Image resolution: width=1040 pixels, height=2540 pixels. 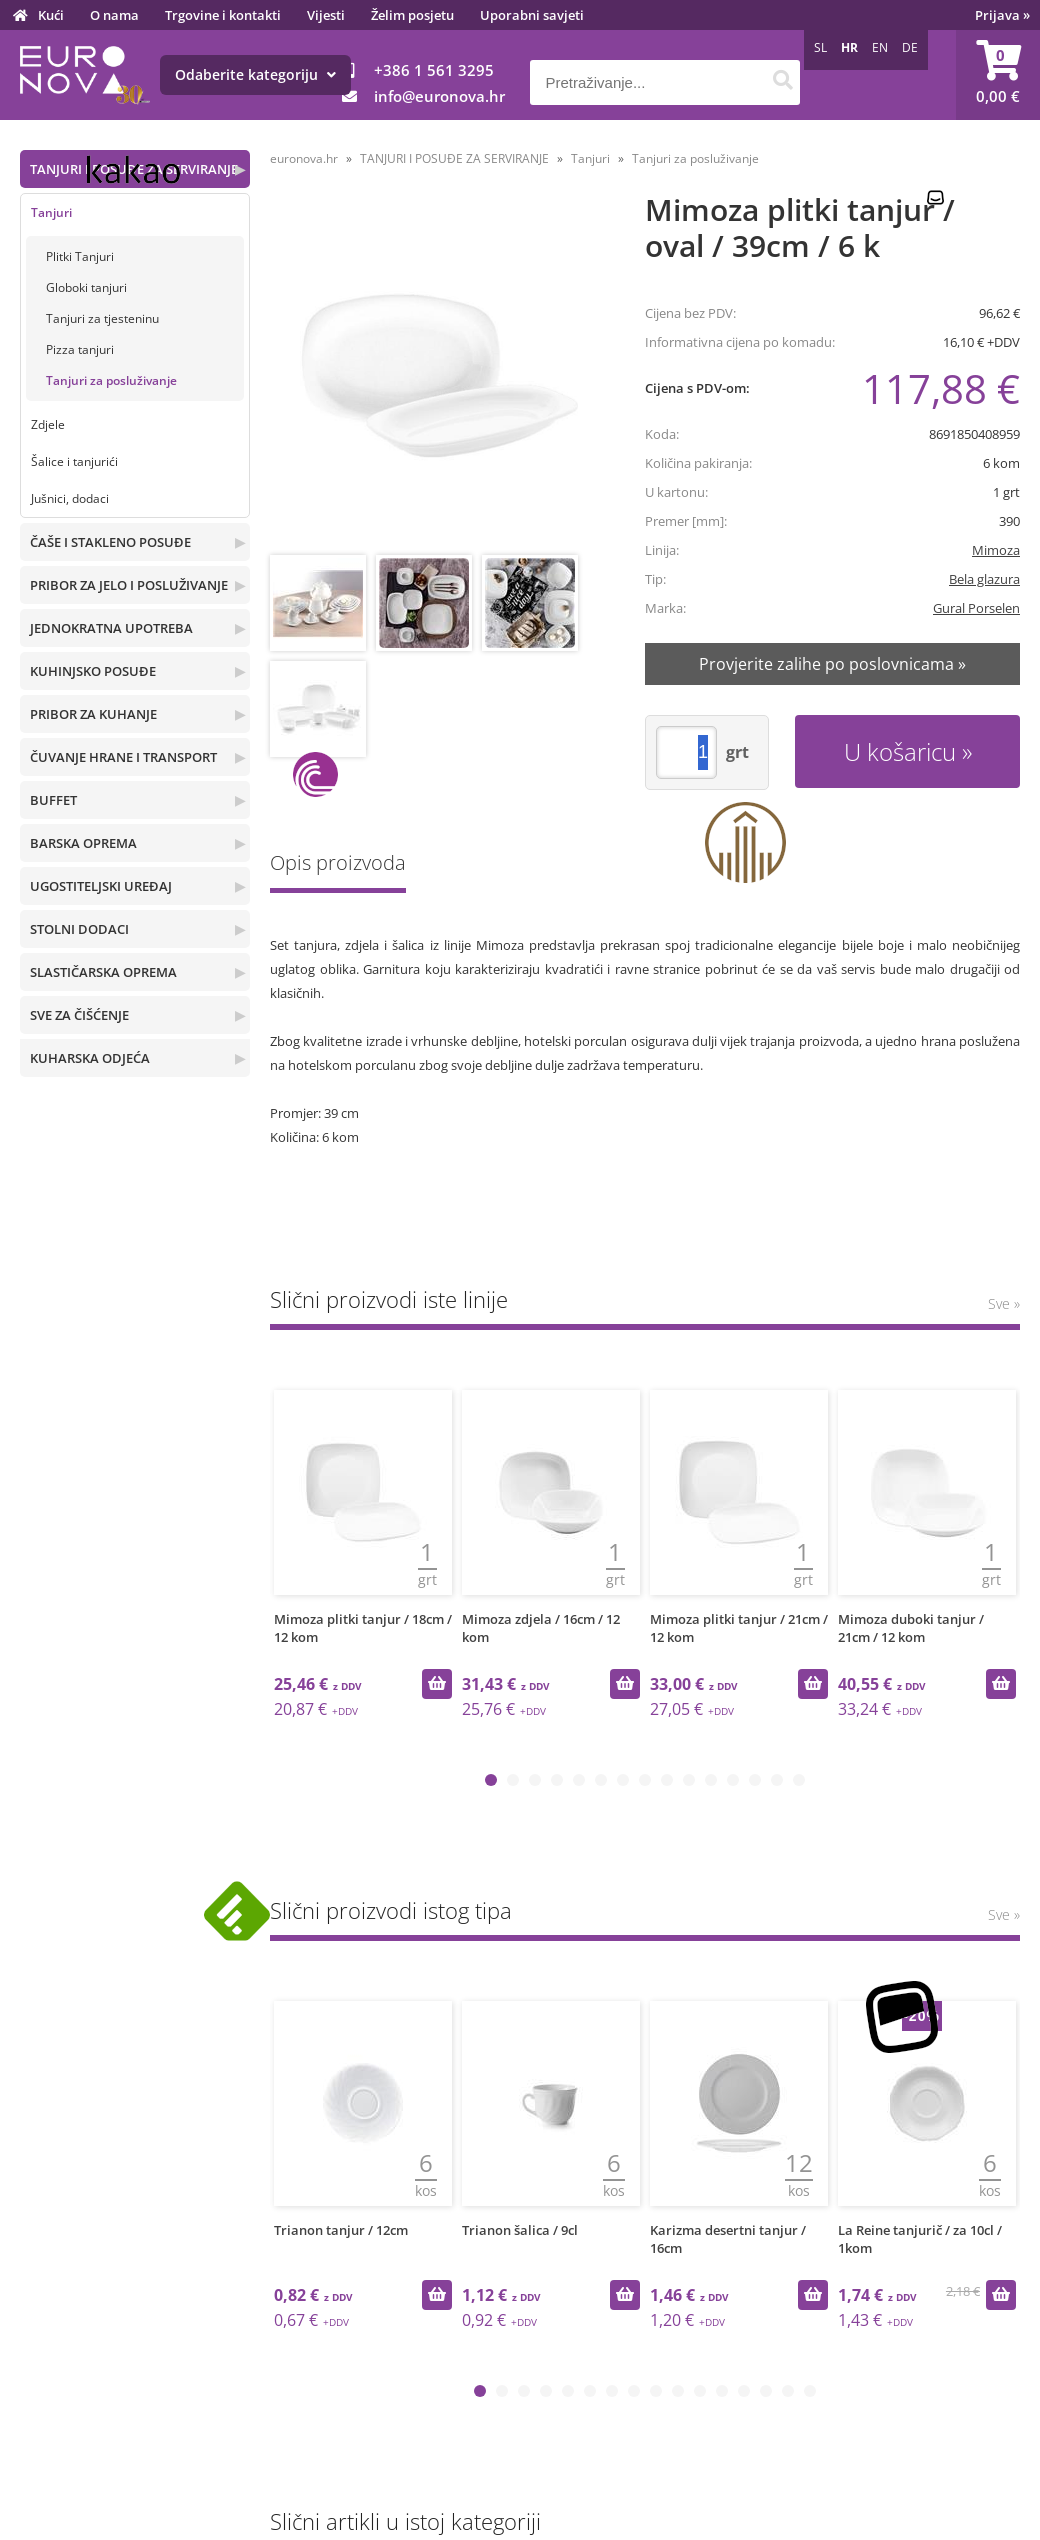 I want to click on open the Salla e-commerce platform, so click(x=935, y=197).